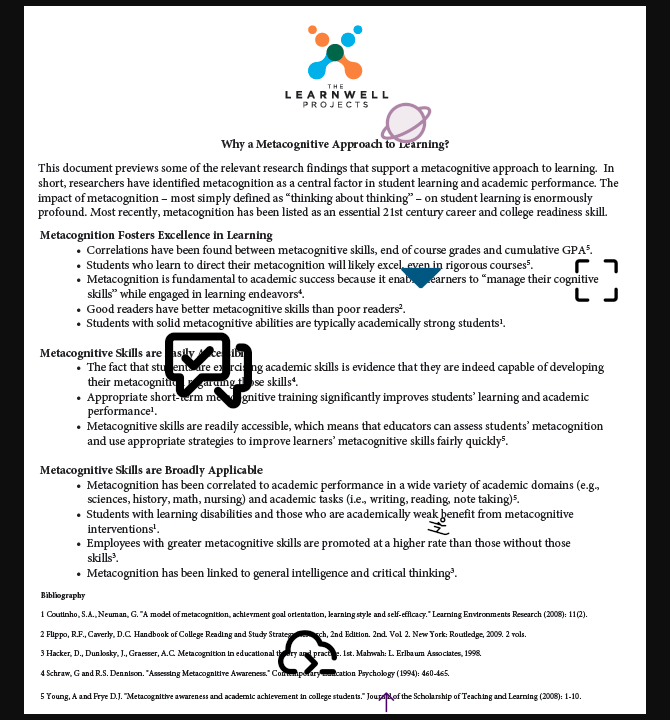  What do you see at coordinates (421, 278) in the screenshot?
I see `expand a dropdown menu or list` at bounding box center [421, 278].